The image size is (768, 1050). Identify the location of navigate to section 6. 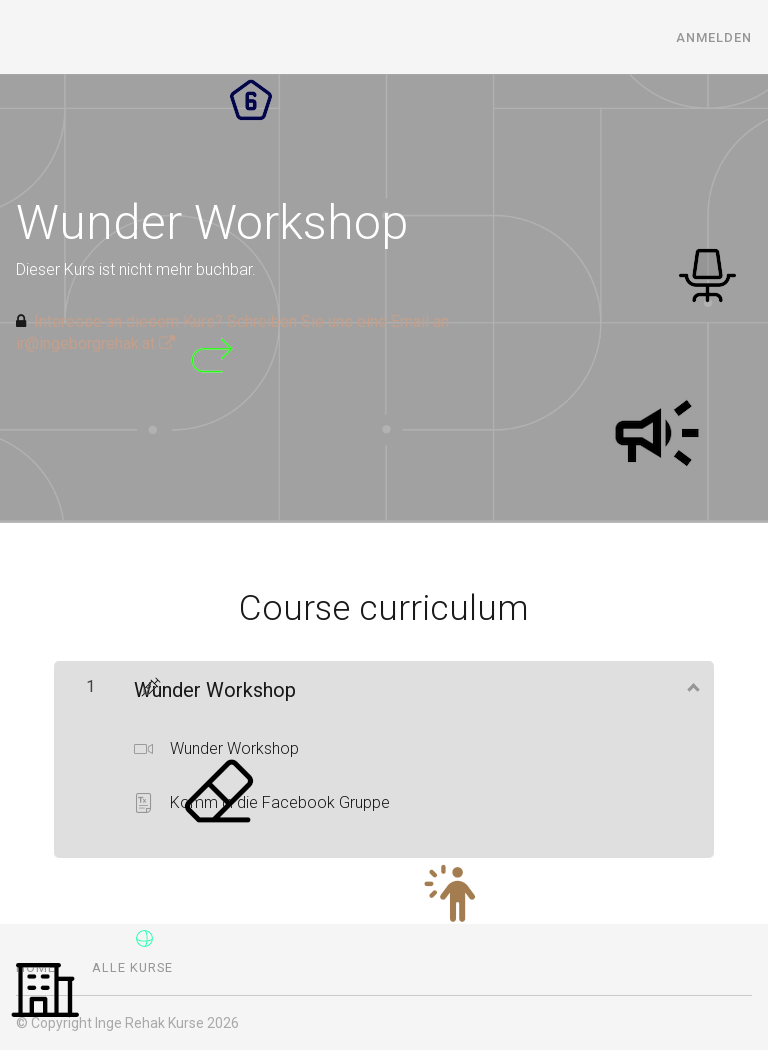
(251, 101).